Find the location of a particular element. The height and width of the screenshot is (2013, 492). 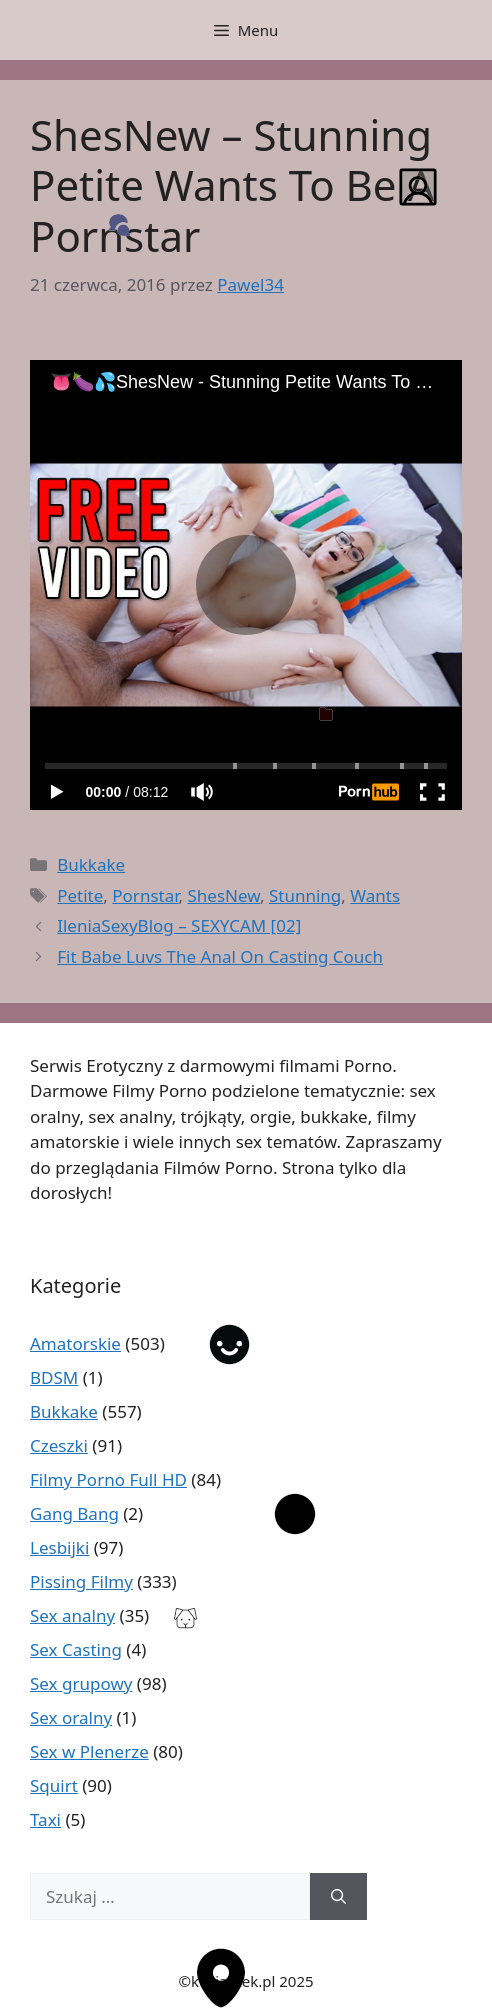

view pet-related content or settings is located at coordinates (185, 1618).